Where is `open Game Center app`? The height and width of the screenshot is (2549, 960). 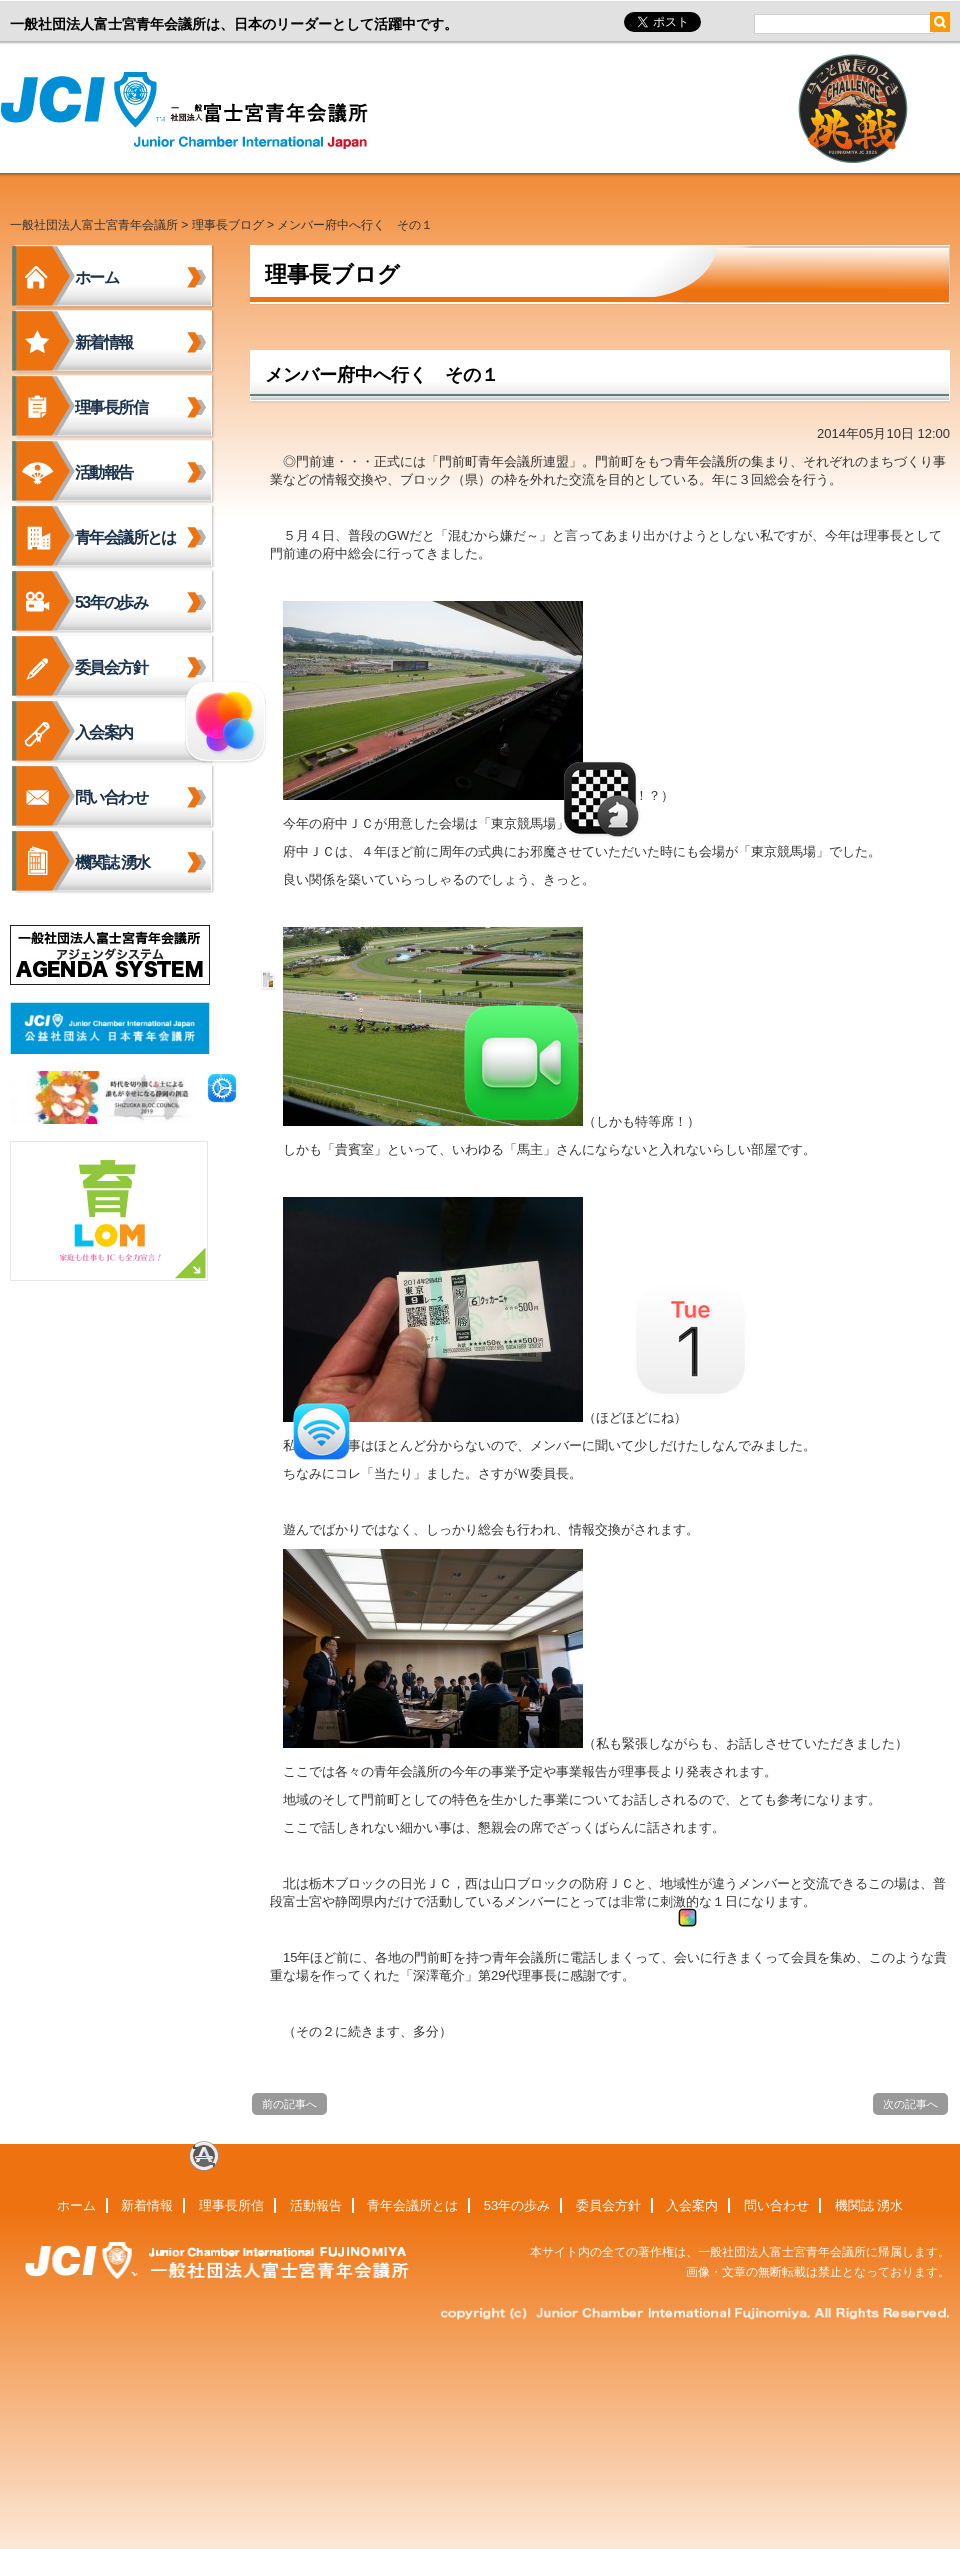
open Game Center app is located at coordinates (225, 721).